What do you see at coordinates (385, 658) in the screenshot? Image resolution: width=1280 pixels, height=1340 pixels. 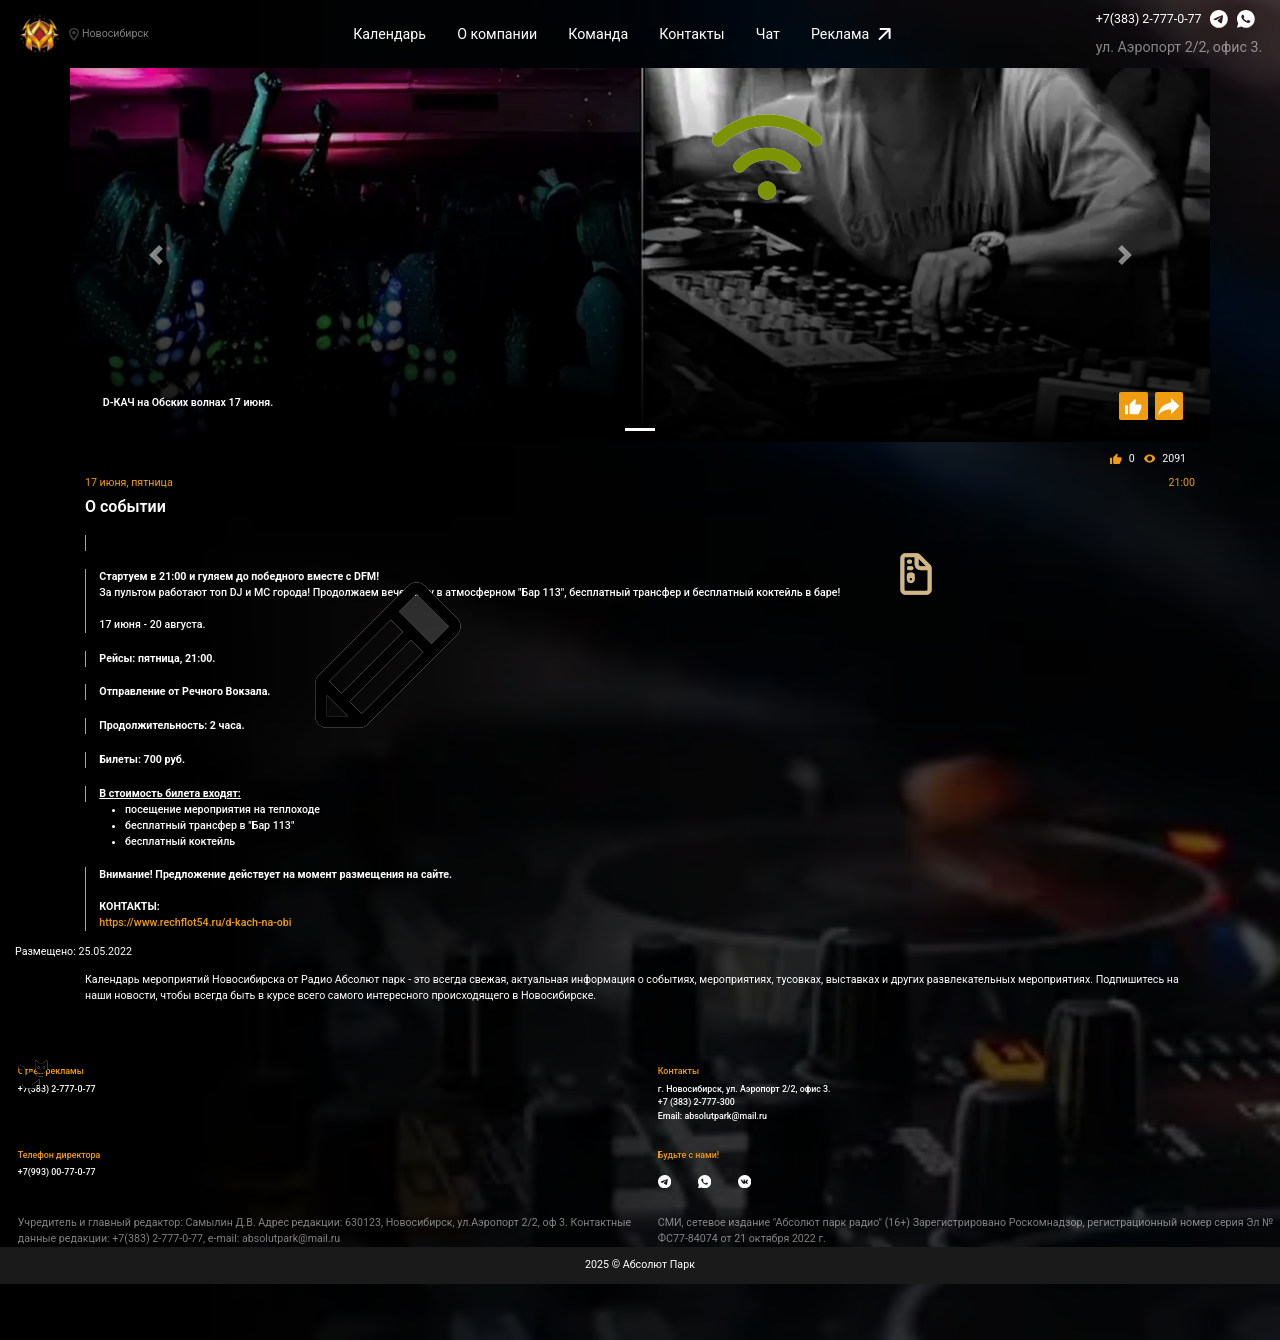 I see `edit content or text` at bounding box center [385, 658].